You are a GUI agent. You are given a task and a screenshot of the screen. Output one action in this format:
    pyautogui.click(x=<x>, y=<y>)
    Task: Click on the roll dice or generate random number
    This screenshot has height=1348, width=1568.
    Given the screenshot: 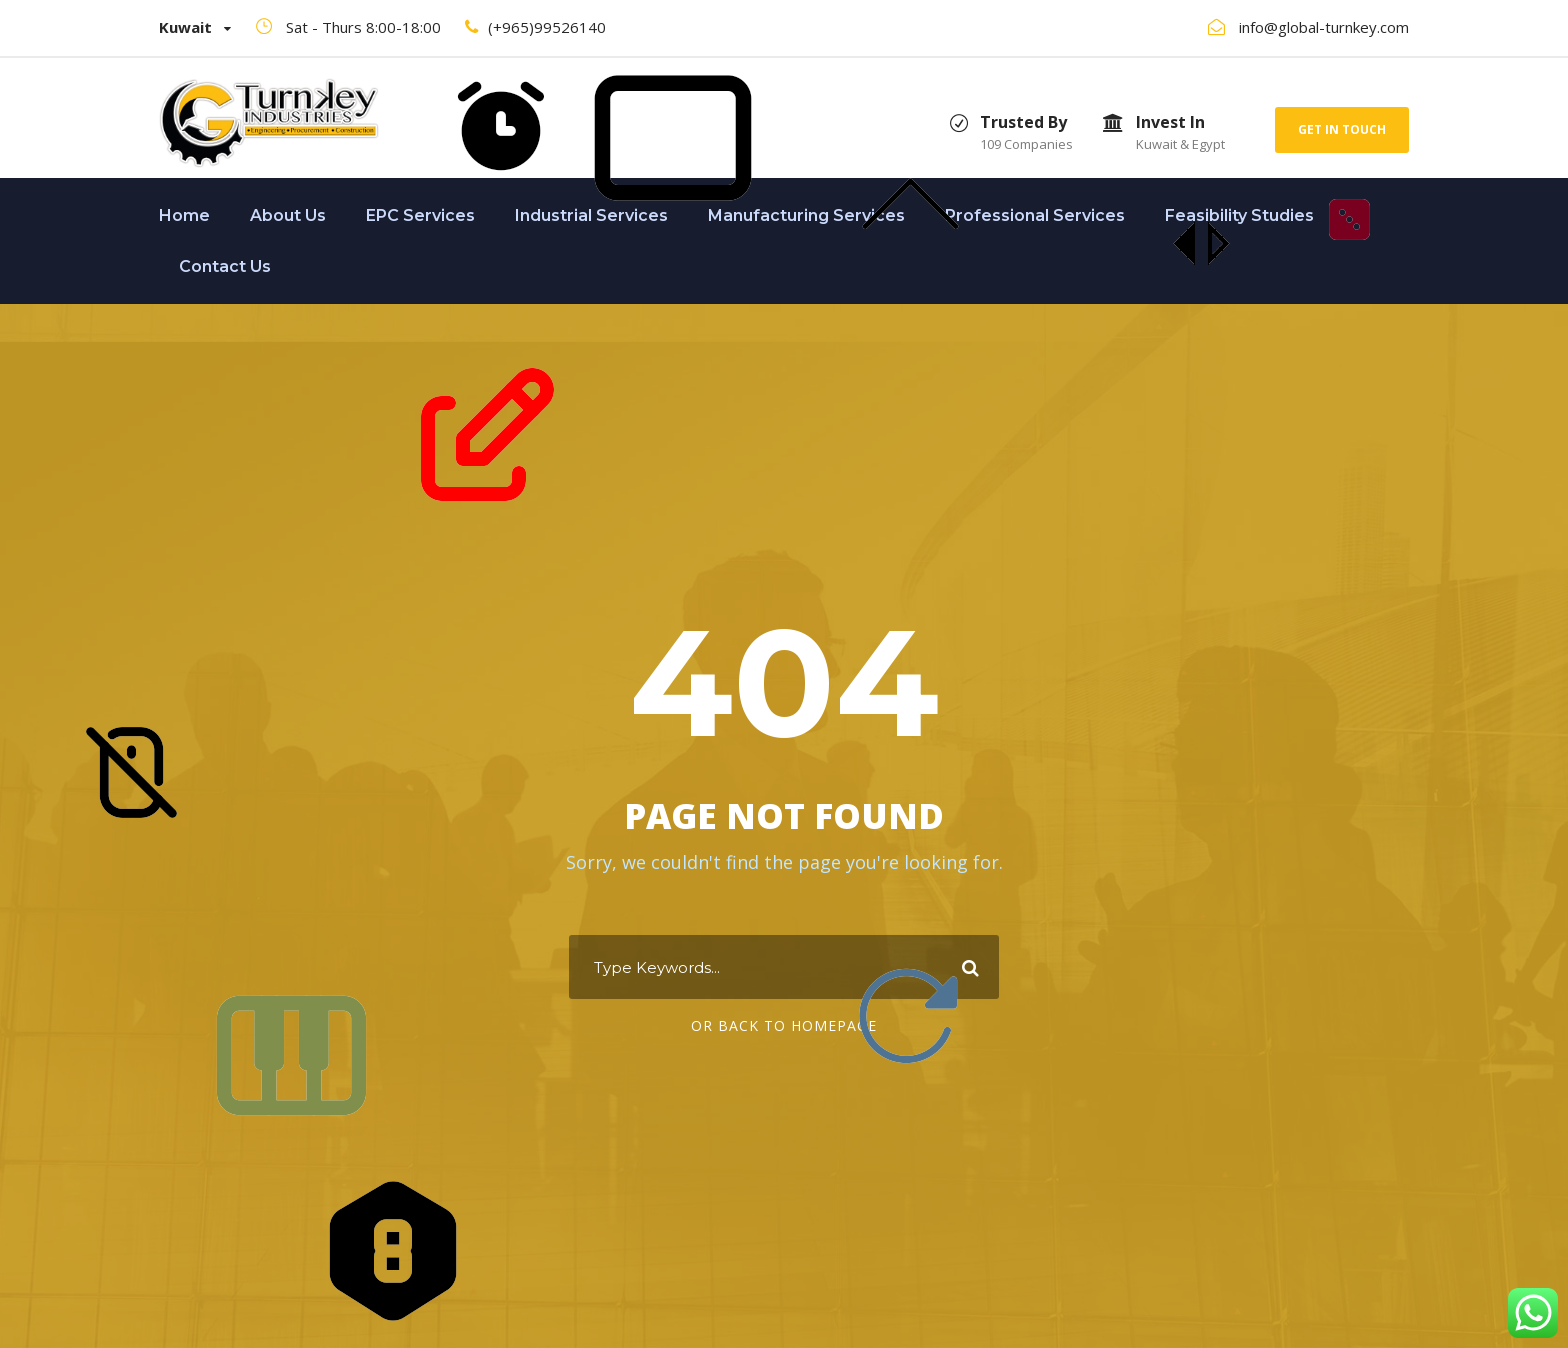 What is the action you would take?
    pyautogui.click(x=1349, y=219)
    